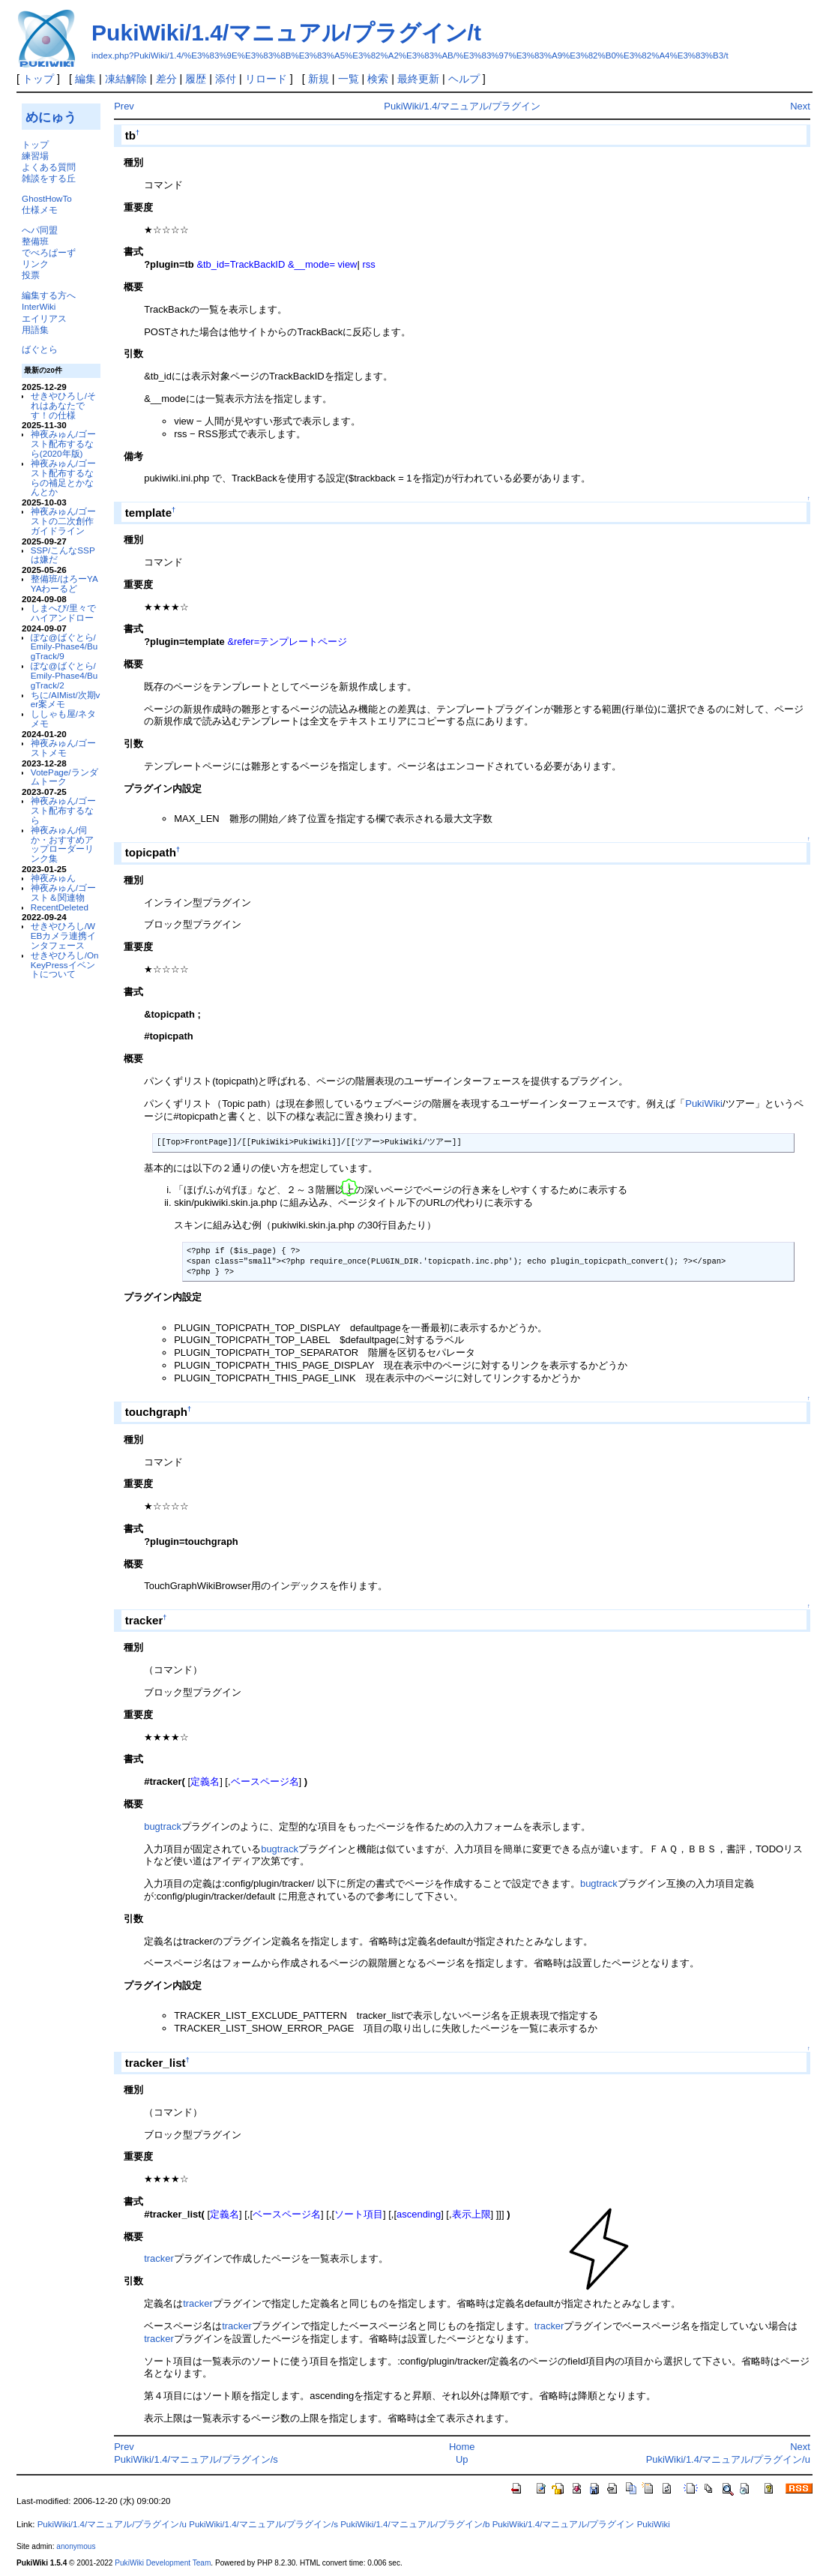 Image resolution: width=829 pixels, height=2576 pixels. Describe the element at coordinates (349, 1187) in the screenshot. I see `indicates a warning or alert requiring attention` at that location.